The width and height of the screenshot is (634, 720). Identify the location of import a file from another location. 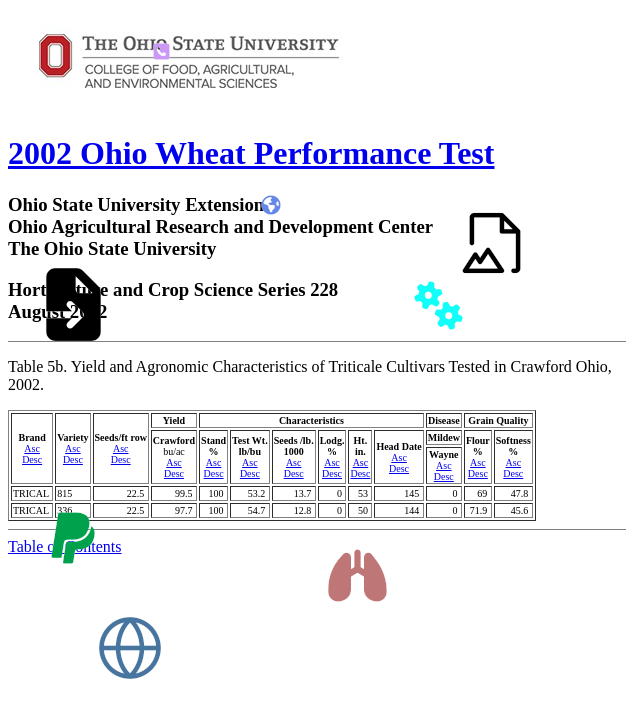
(73, 304).